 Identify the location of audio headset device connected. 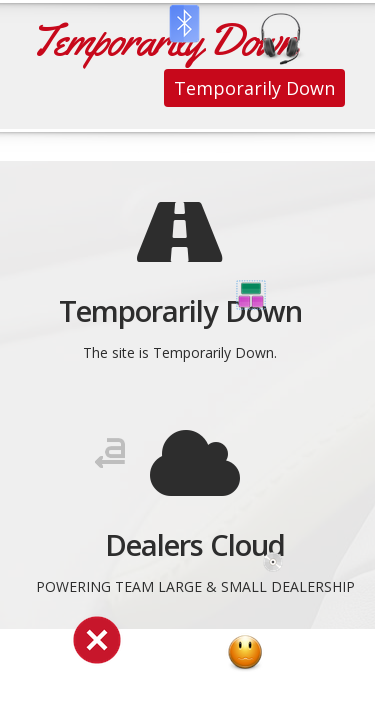
(280, 38).